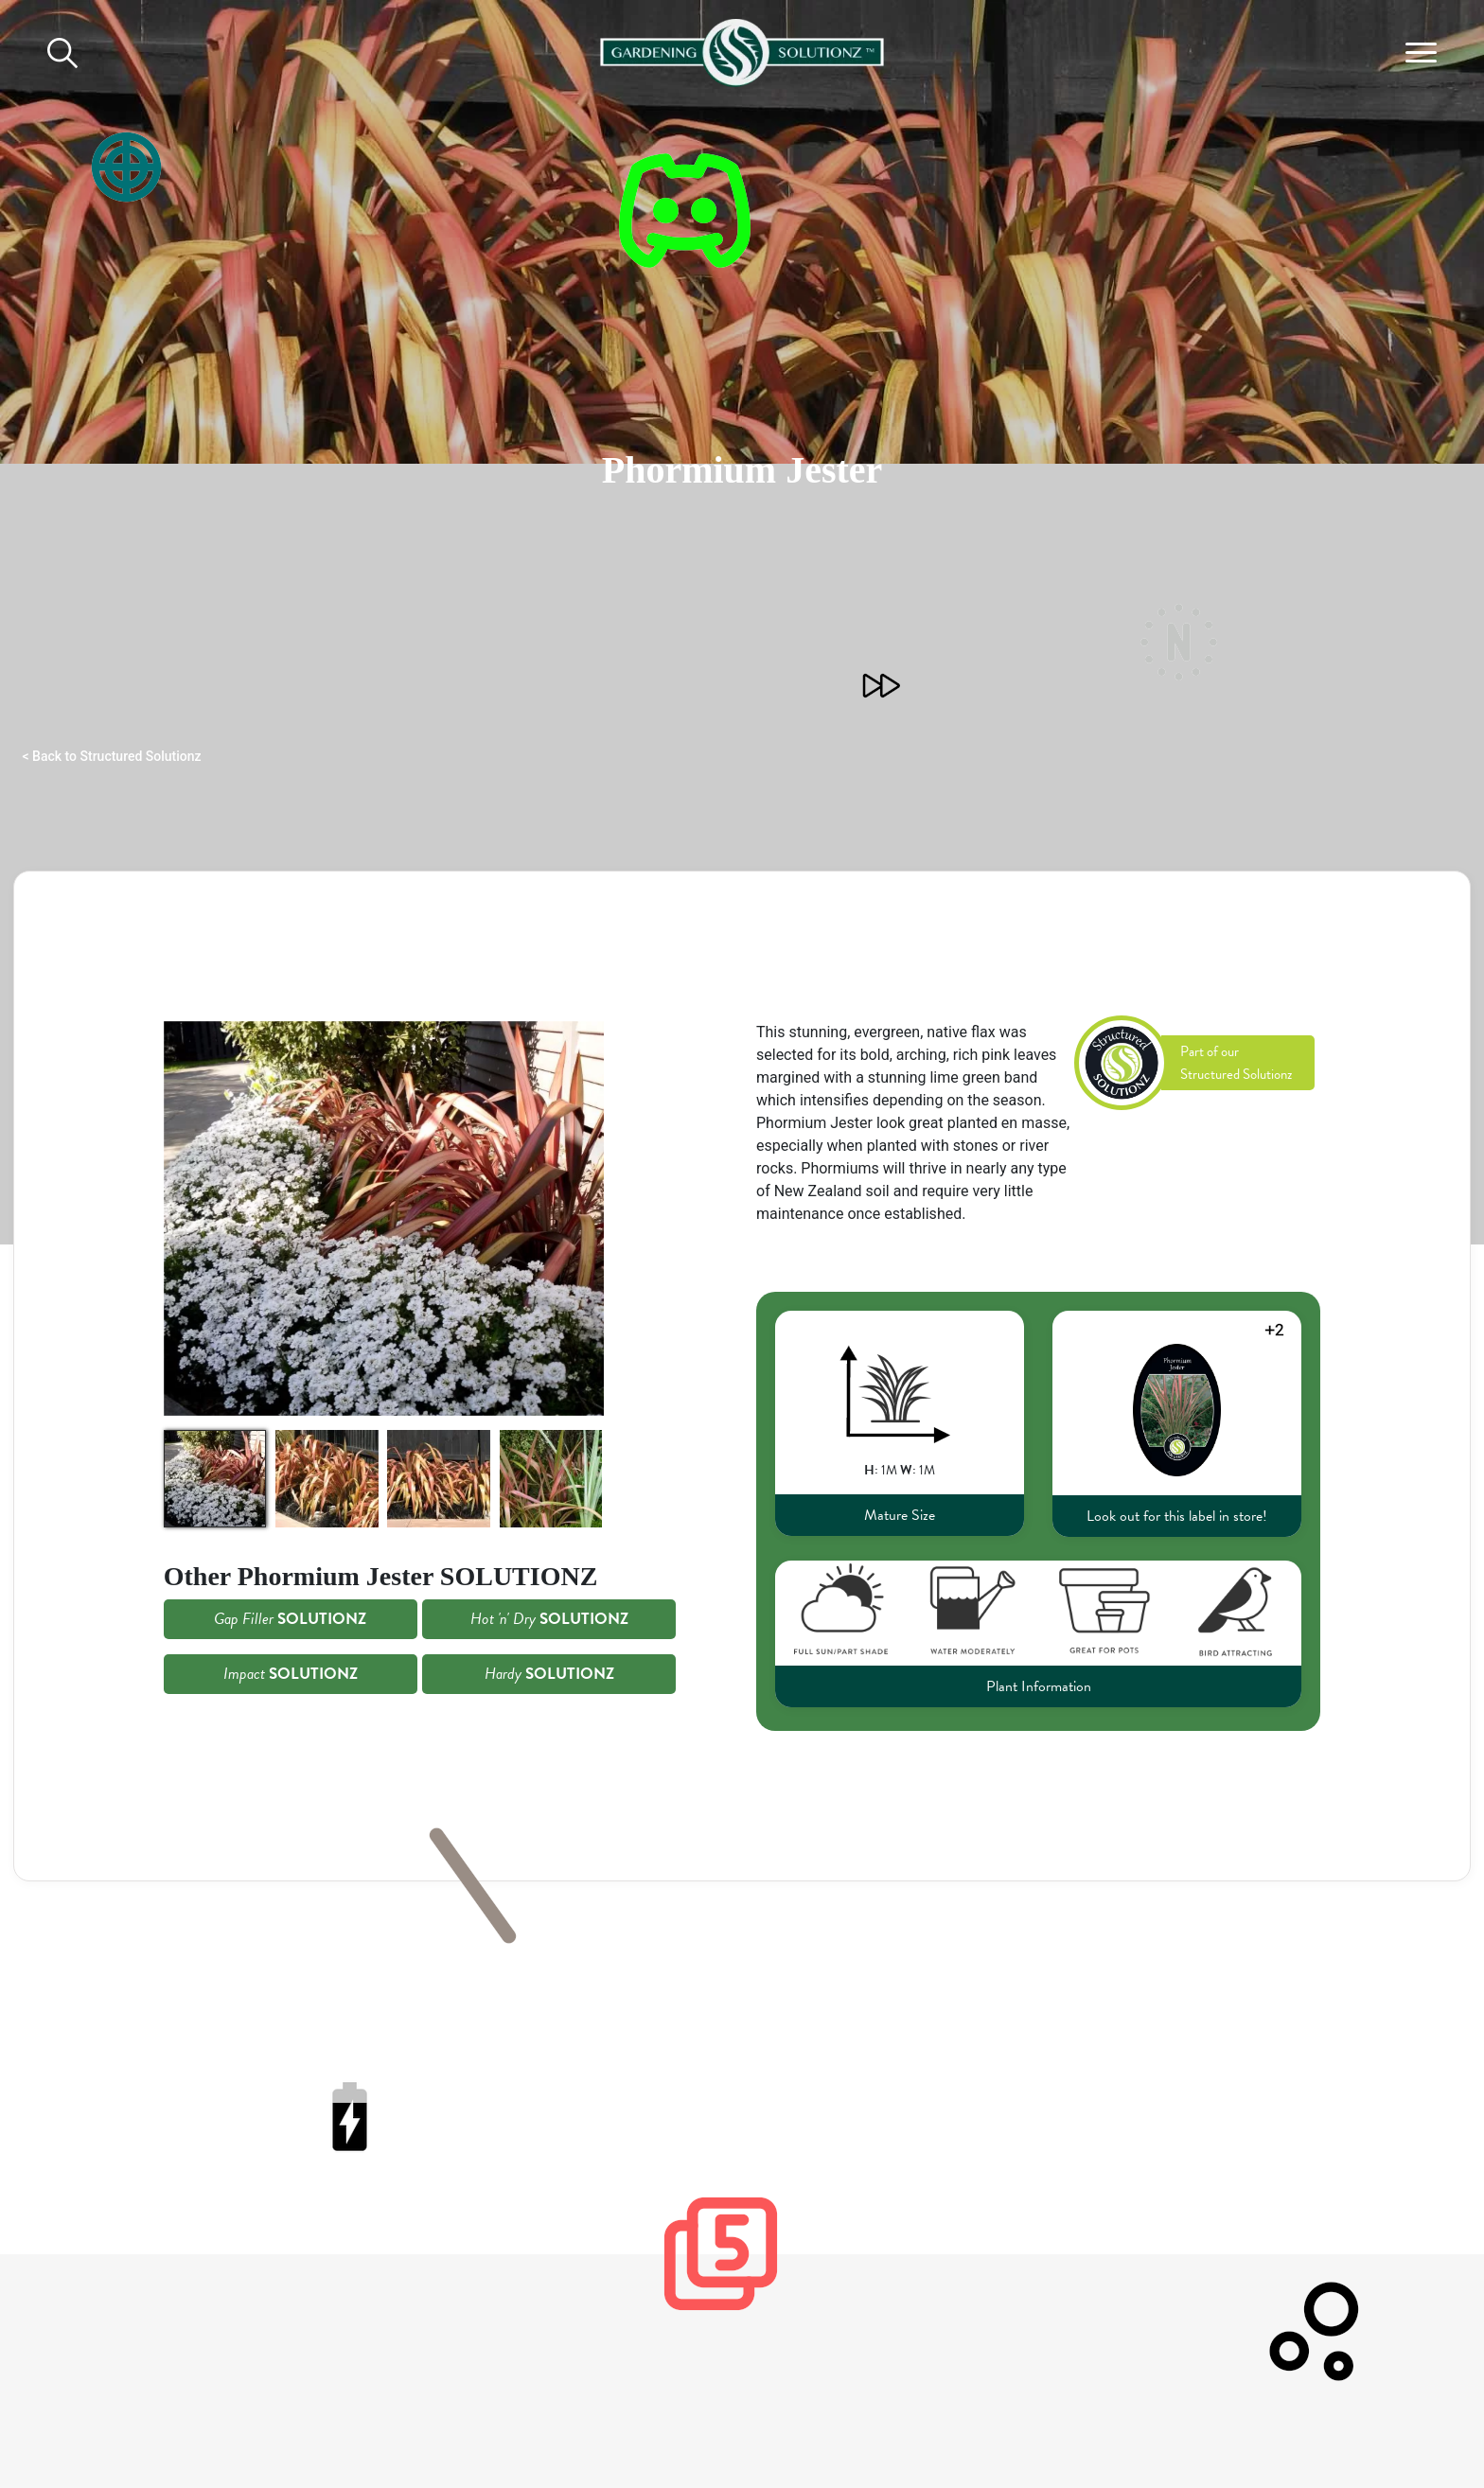 This screenshot has height=2488, width=1484. Describe the element at coordinates (878, 685) in the screenshot. I see `skip forward in media playback` at that location.